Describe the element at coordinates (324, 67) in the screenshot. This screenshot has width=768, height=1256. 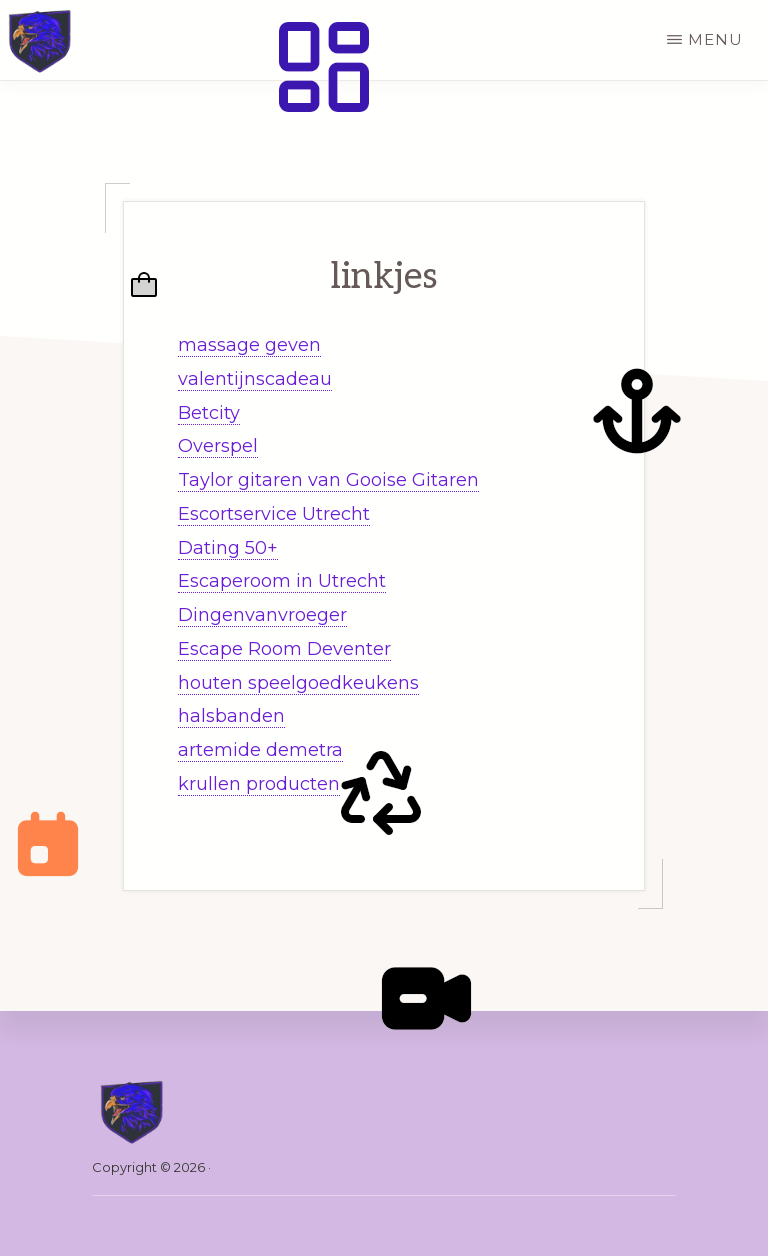
I see `open dashboard view` at that location.